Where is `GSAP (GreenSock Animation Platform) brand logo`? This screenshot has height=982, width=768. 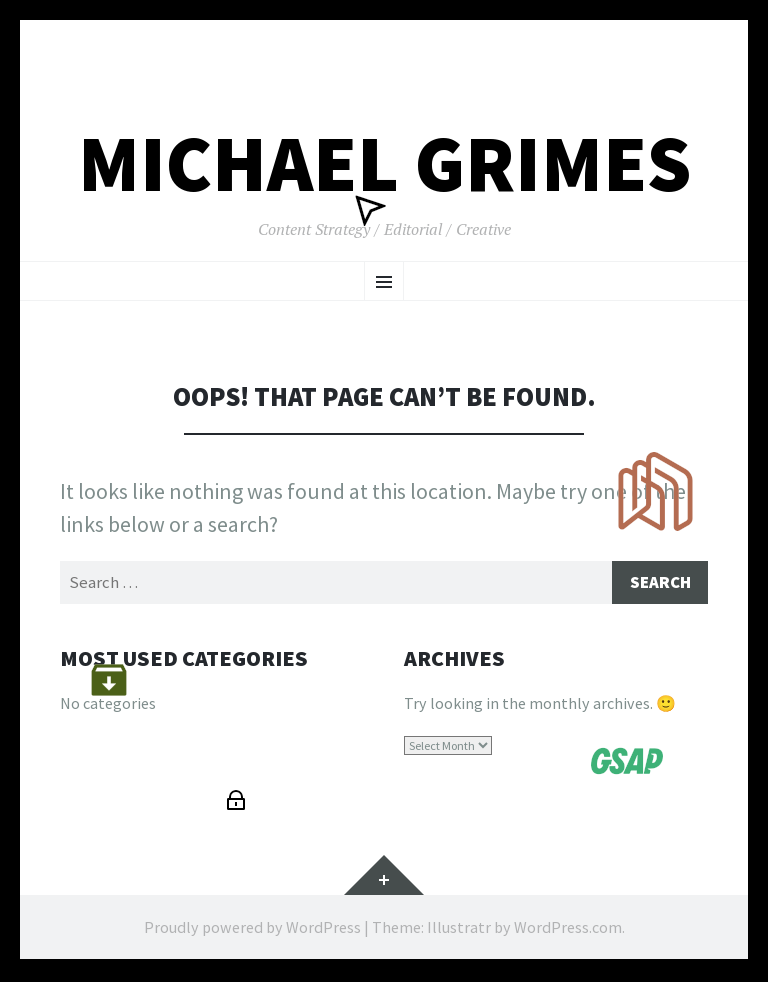
GSAP (GreenSock Animation Platform) brand logo is located at coordinates (627, 761).